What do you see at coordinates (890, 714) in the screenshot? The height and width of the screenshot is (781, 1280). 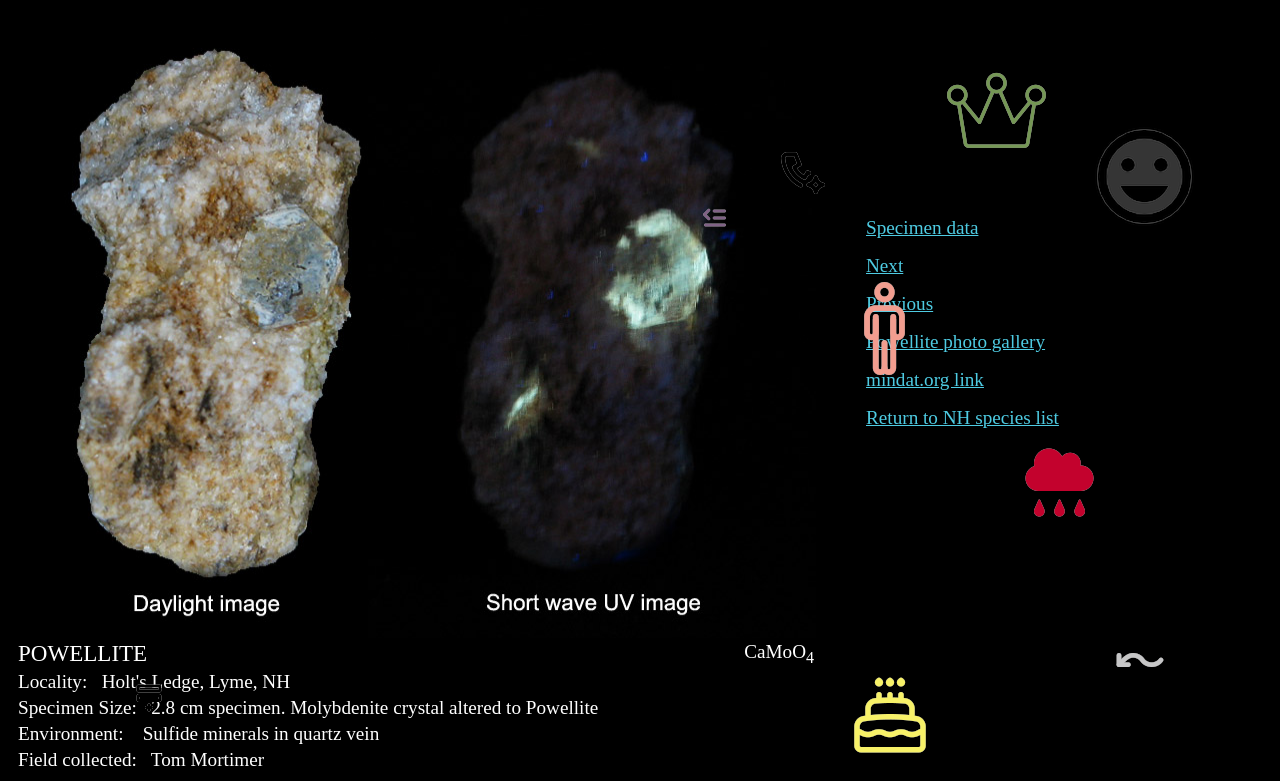 I see `view birthday or celebration events` at bounding box center [890, 714].